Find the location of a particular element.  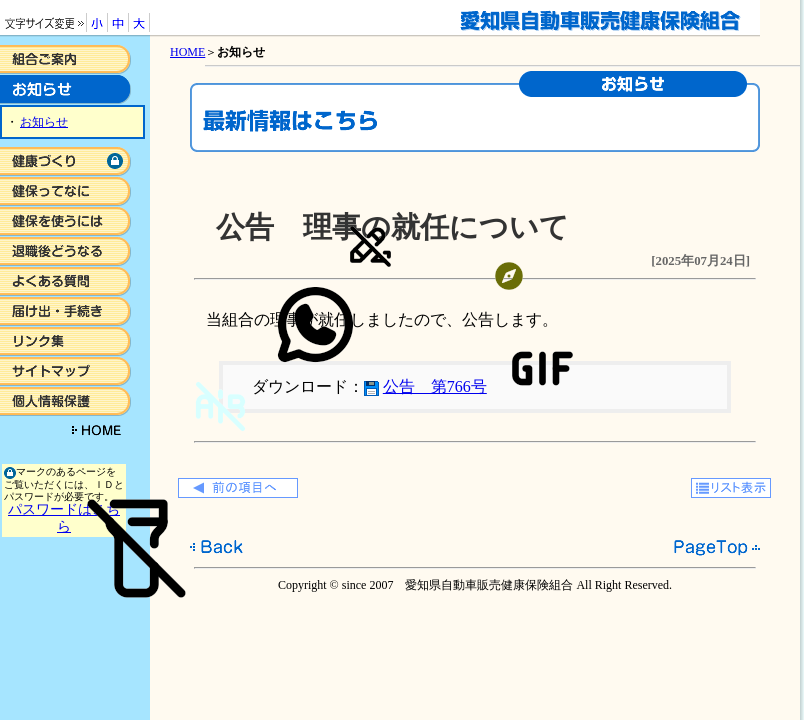

open WhatsApp messaging app is located at coordinates (315, 324).